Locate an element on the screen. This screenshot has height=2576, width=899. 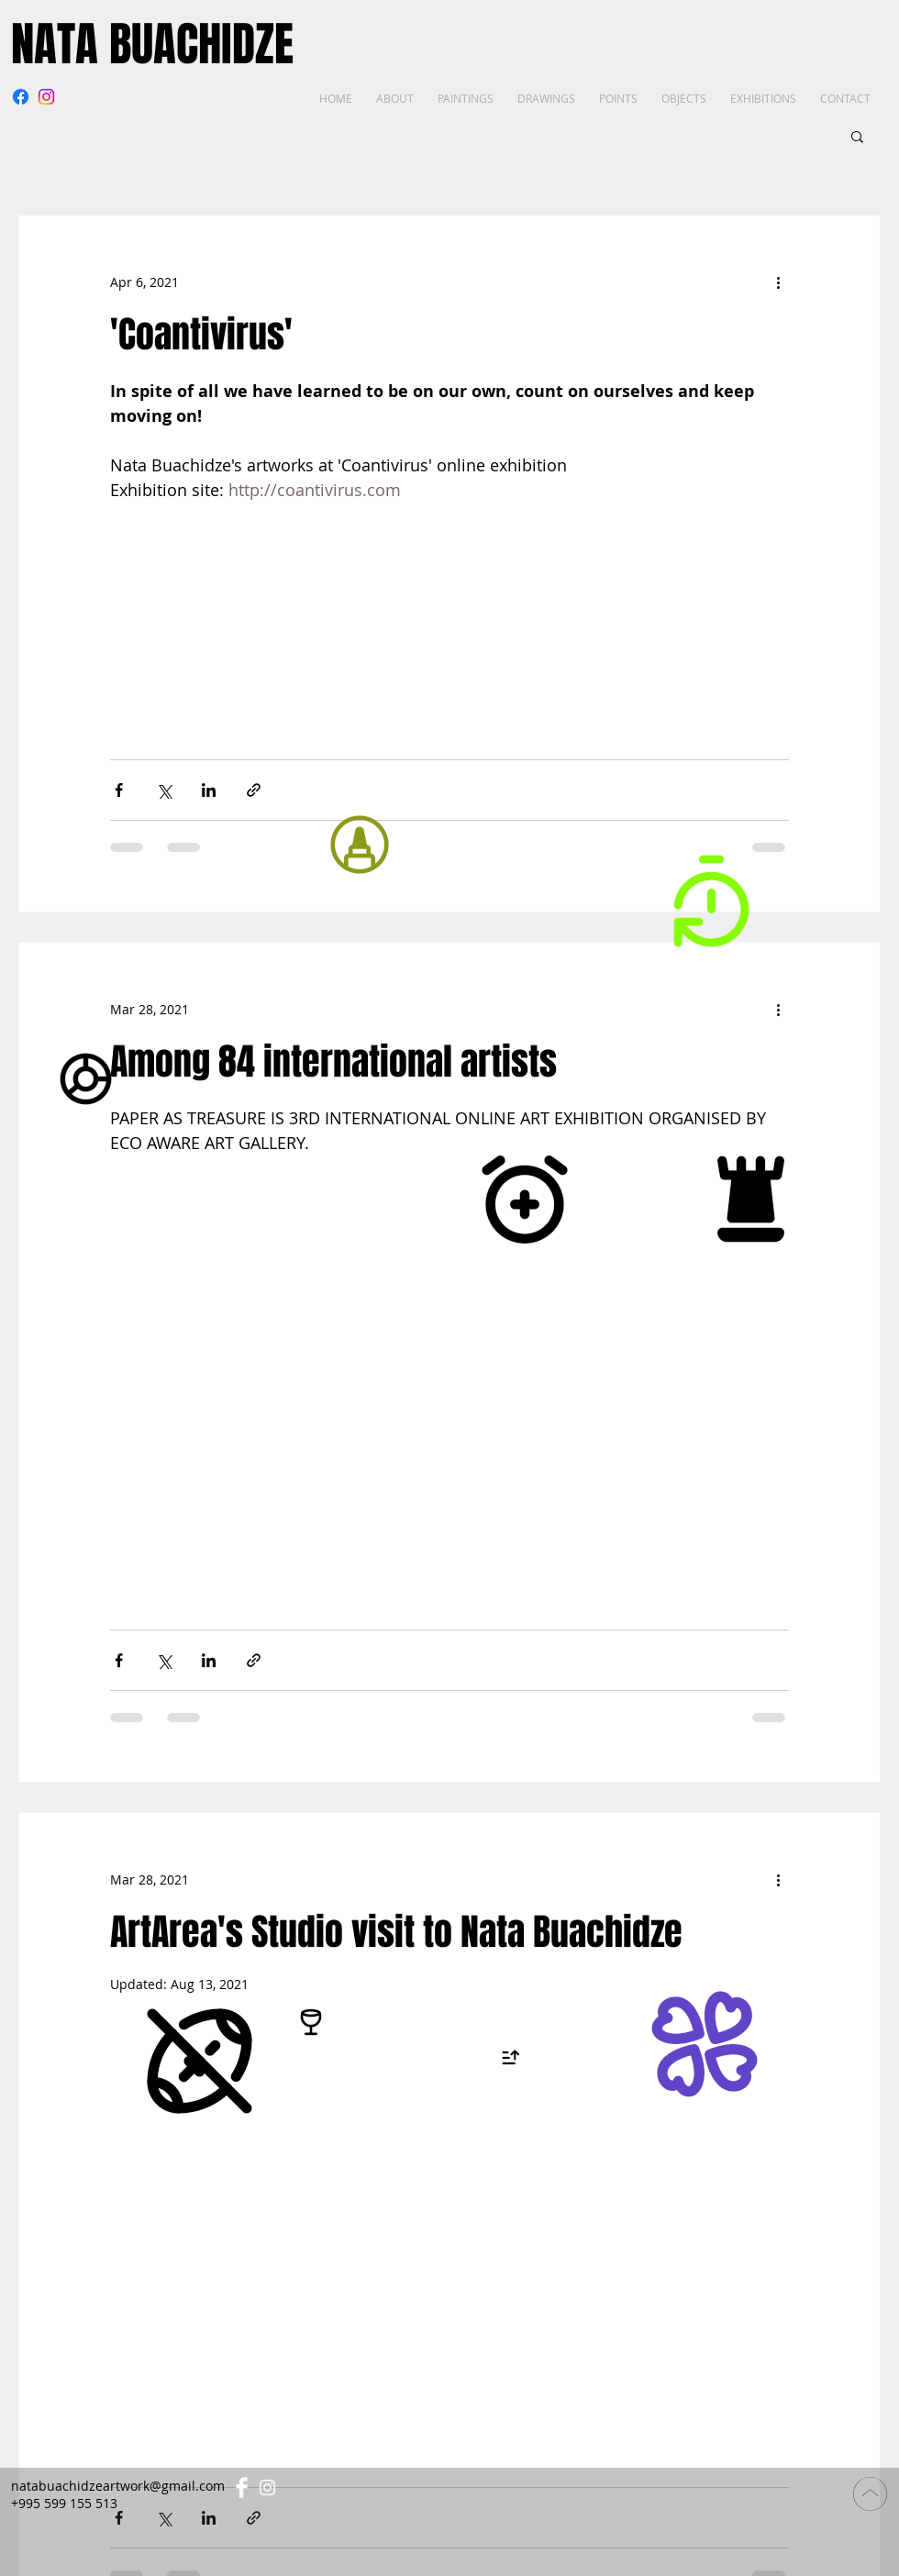
play chess or access board games is located at coordinates (750, 1199).